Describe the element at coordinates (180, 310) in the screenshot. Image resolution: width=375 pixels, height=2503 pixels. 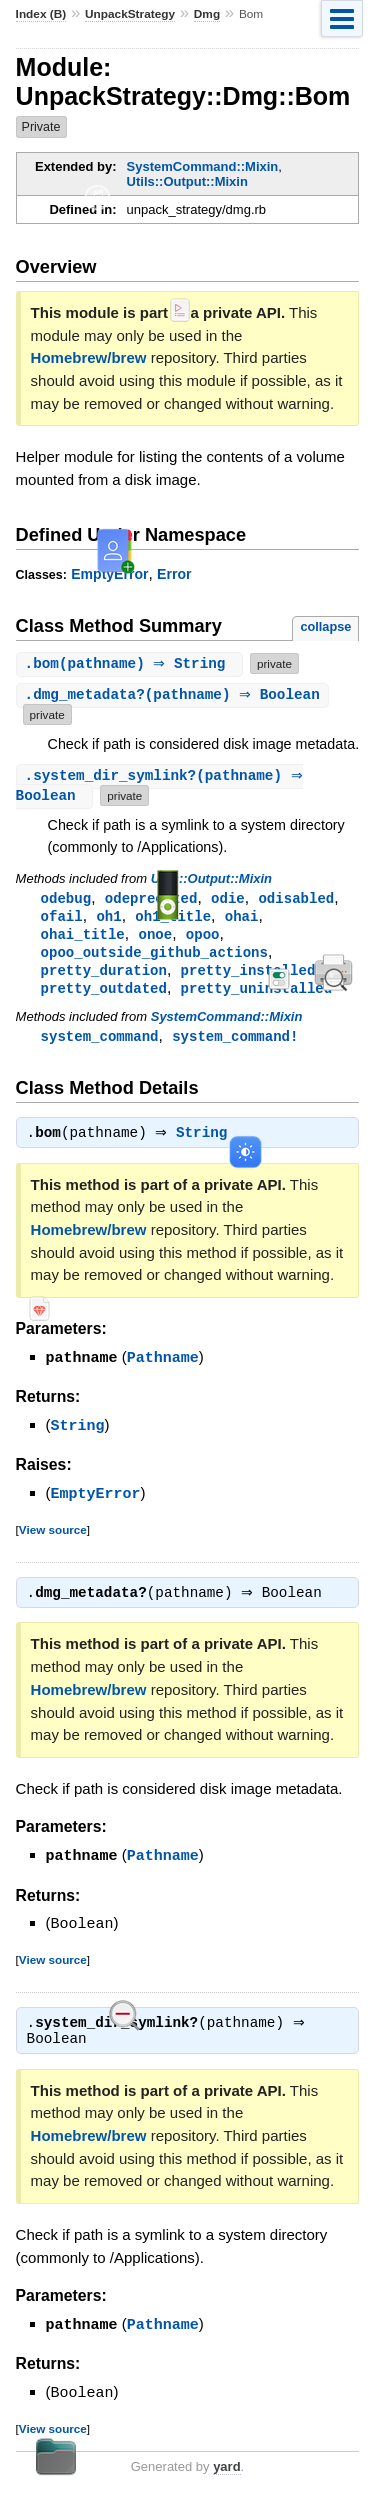
I see `an audio playlist file` at that location.